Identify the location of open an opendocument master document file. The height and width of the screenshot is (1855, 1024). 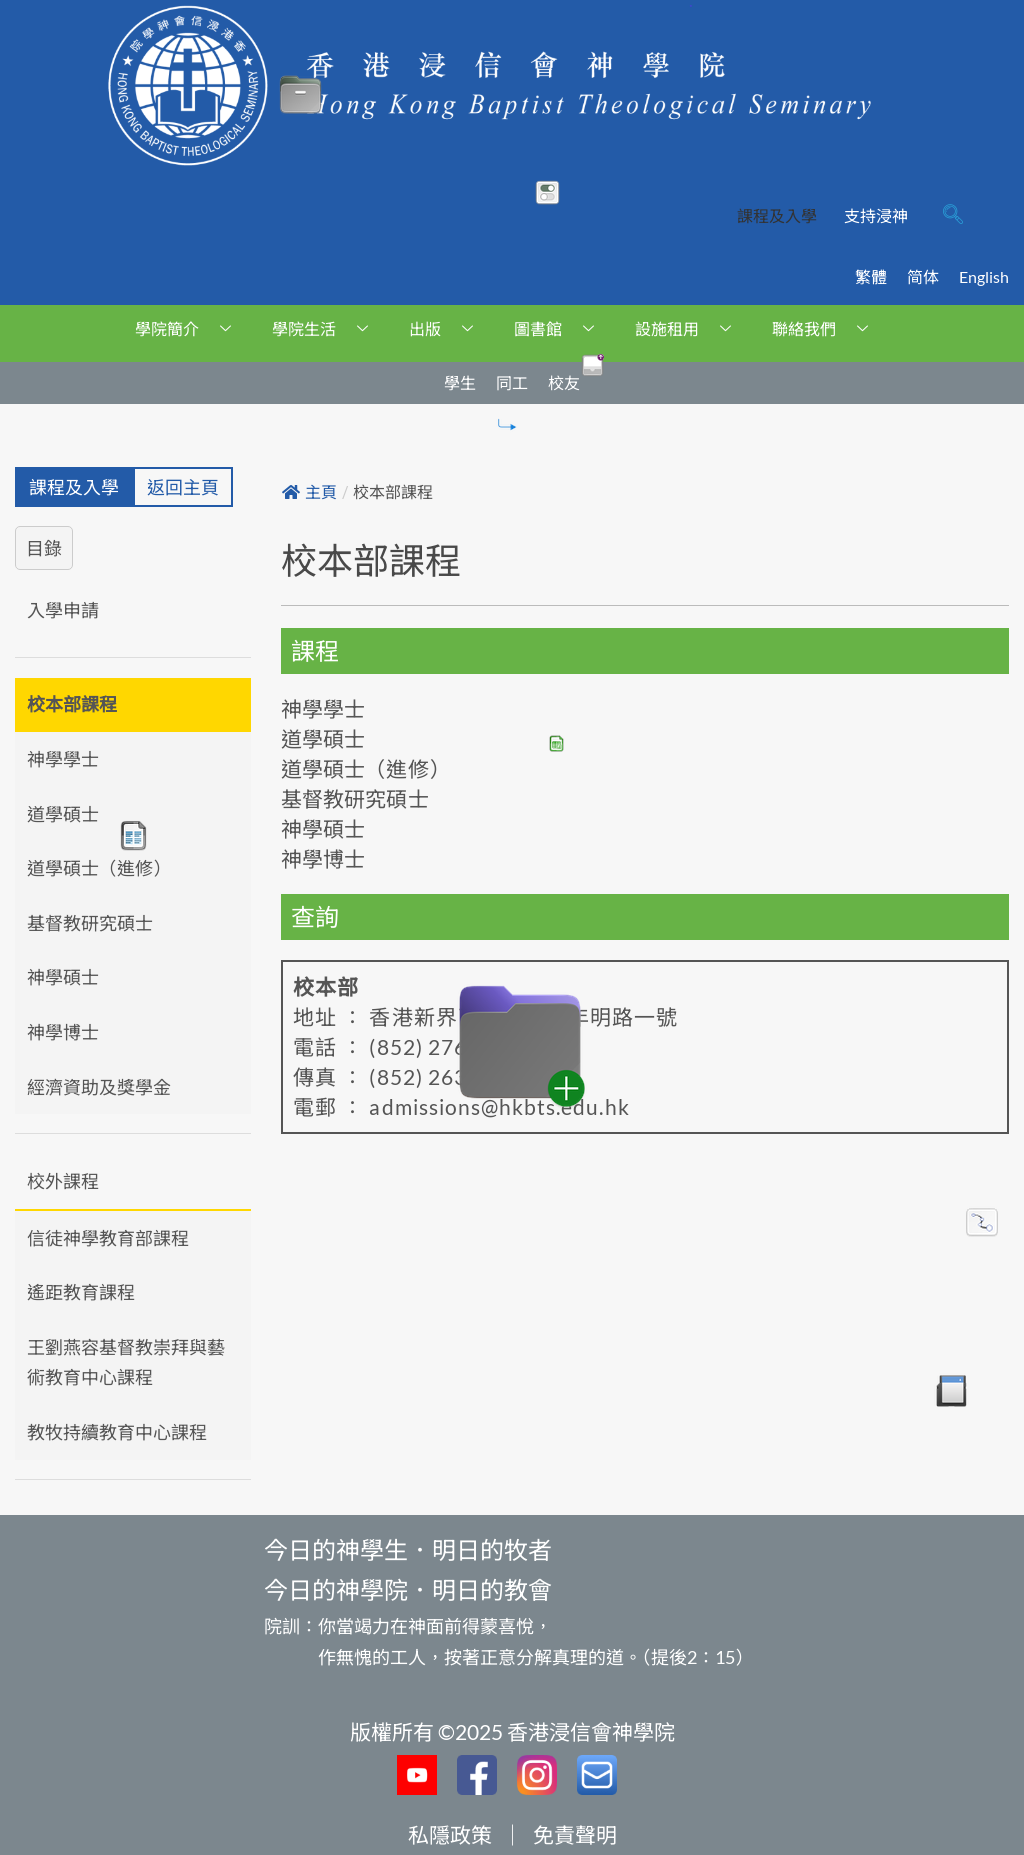
(133, 835).